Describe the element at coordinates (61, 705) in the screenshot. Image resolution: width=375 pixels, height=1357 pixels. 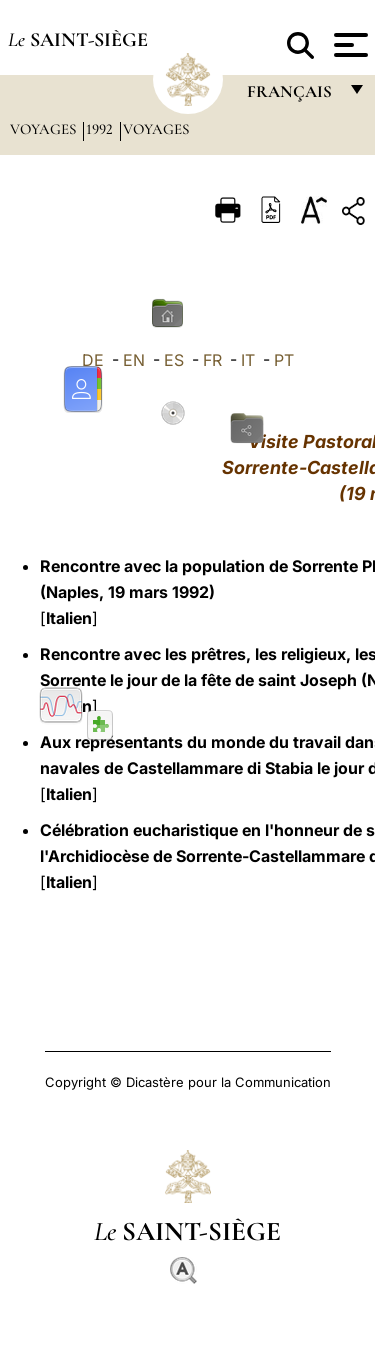
I see `view battery and power usage statistics` at that location.